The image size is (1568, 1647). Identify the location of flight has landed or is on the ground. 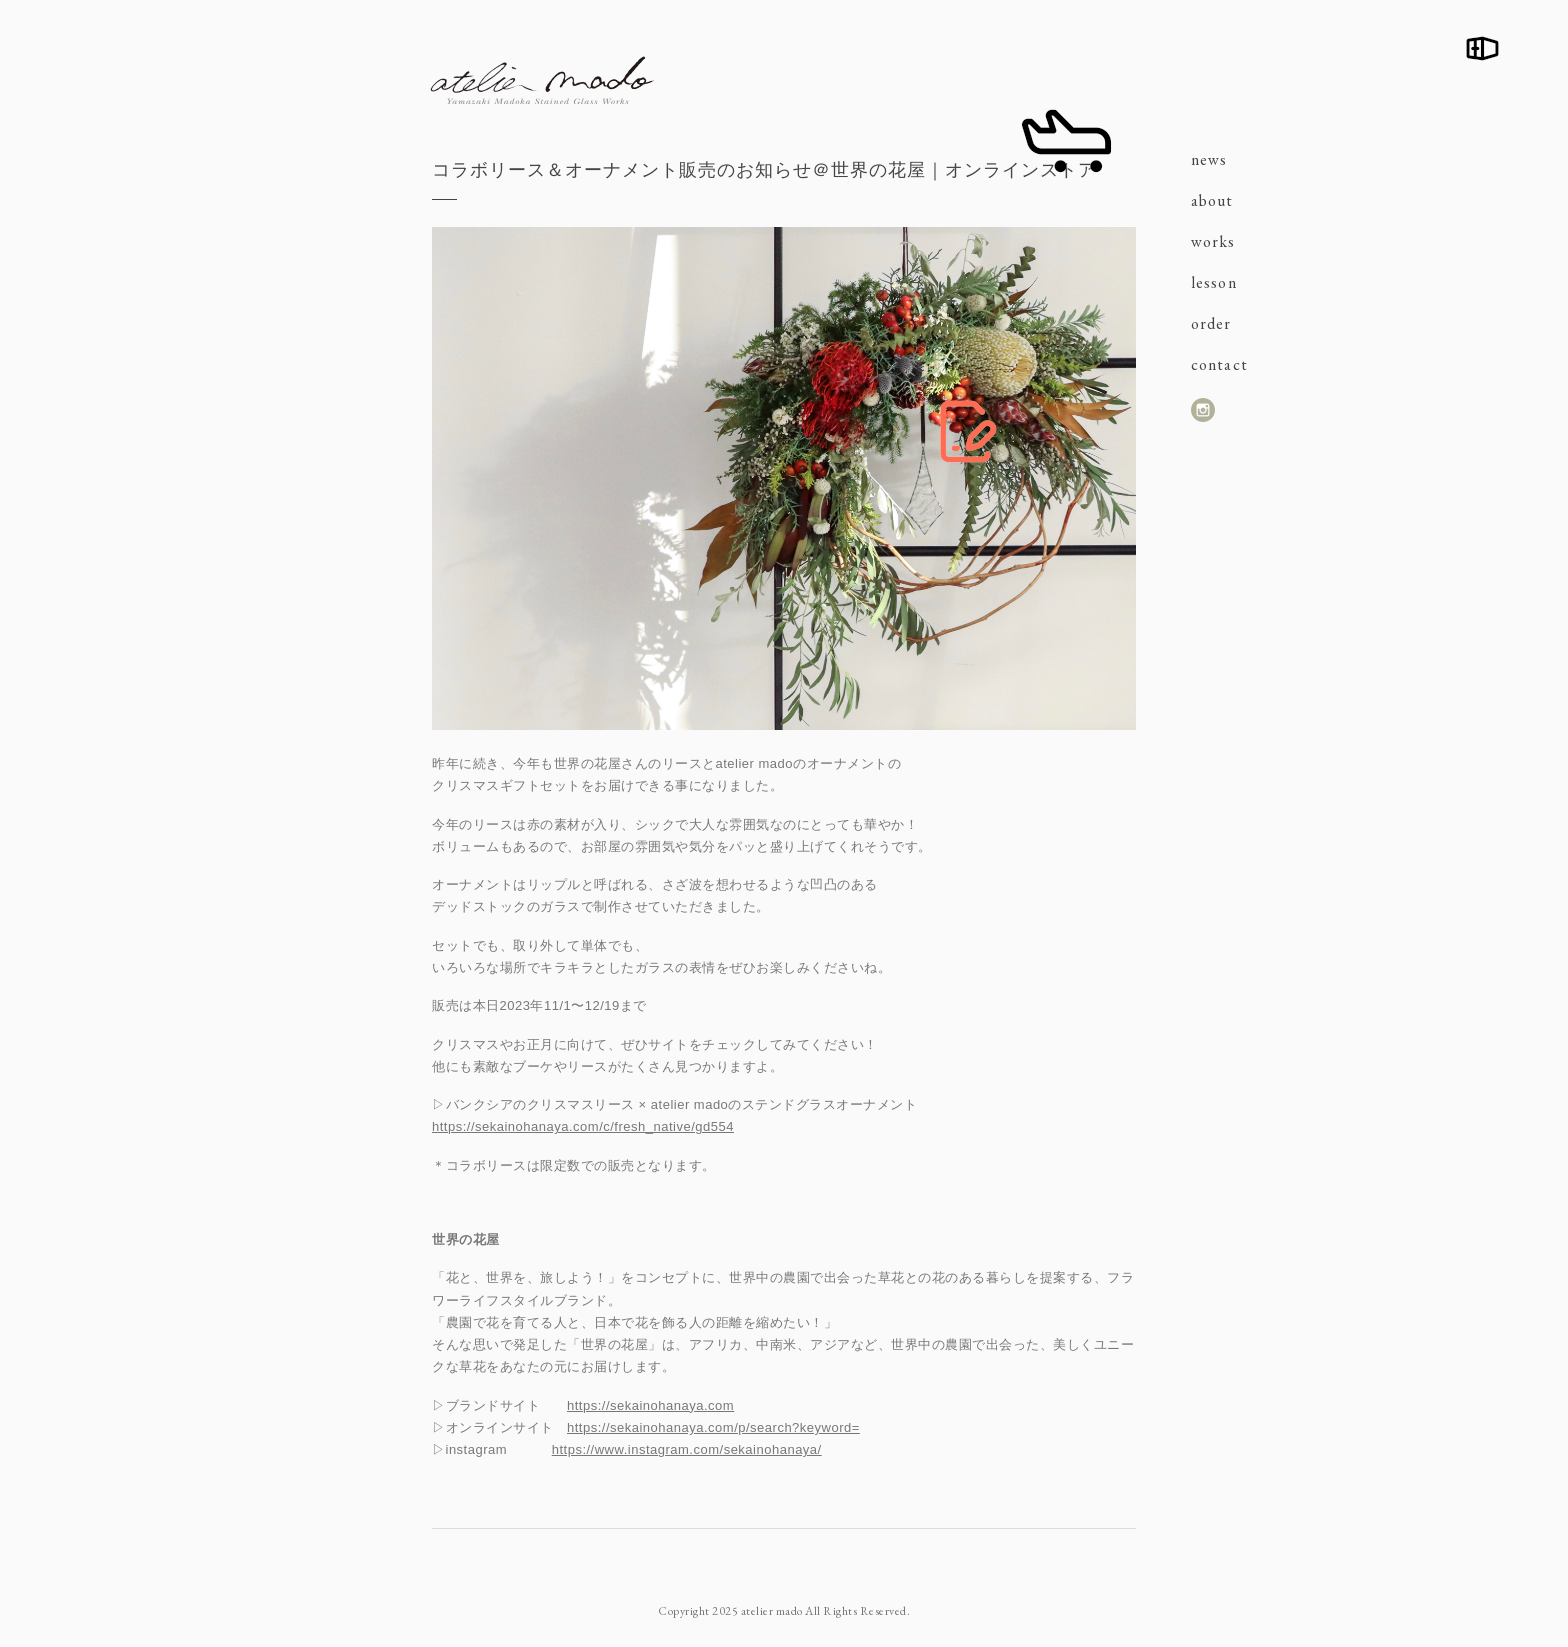
(1066, 139).